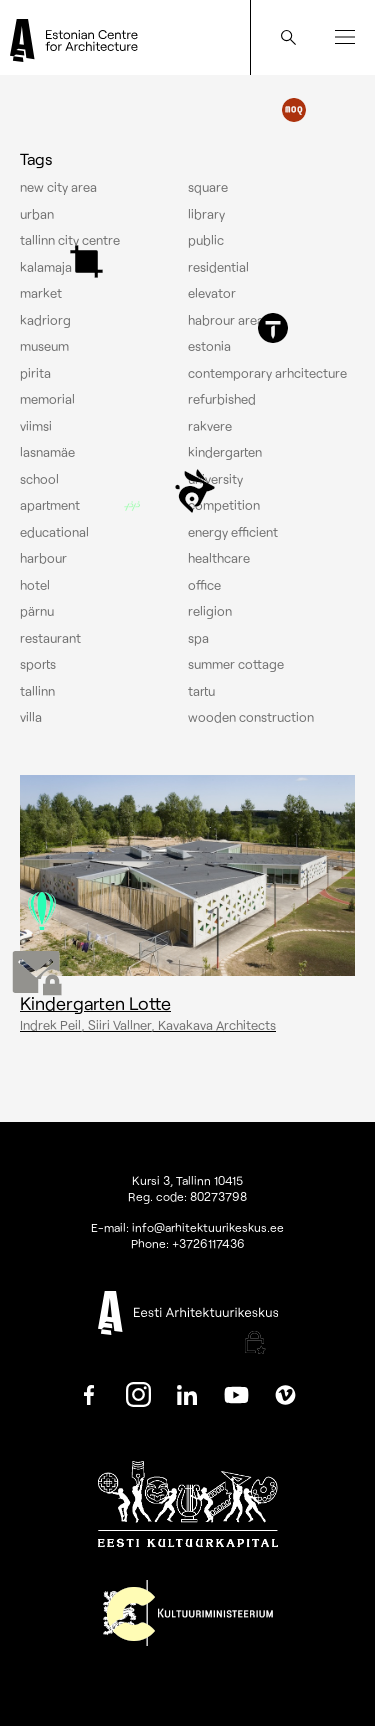 This screenshot has width=375, height=1726. I want to click on secure or encrypted email, so click(36, 972).